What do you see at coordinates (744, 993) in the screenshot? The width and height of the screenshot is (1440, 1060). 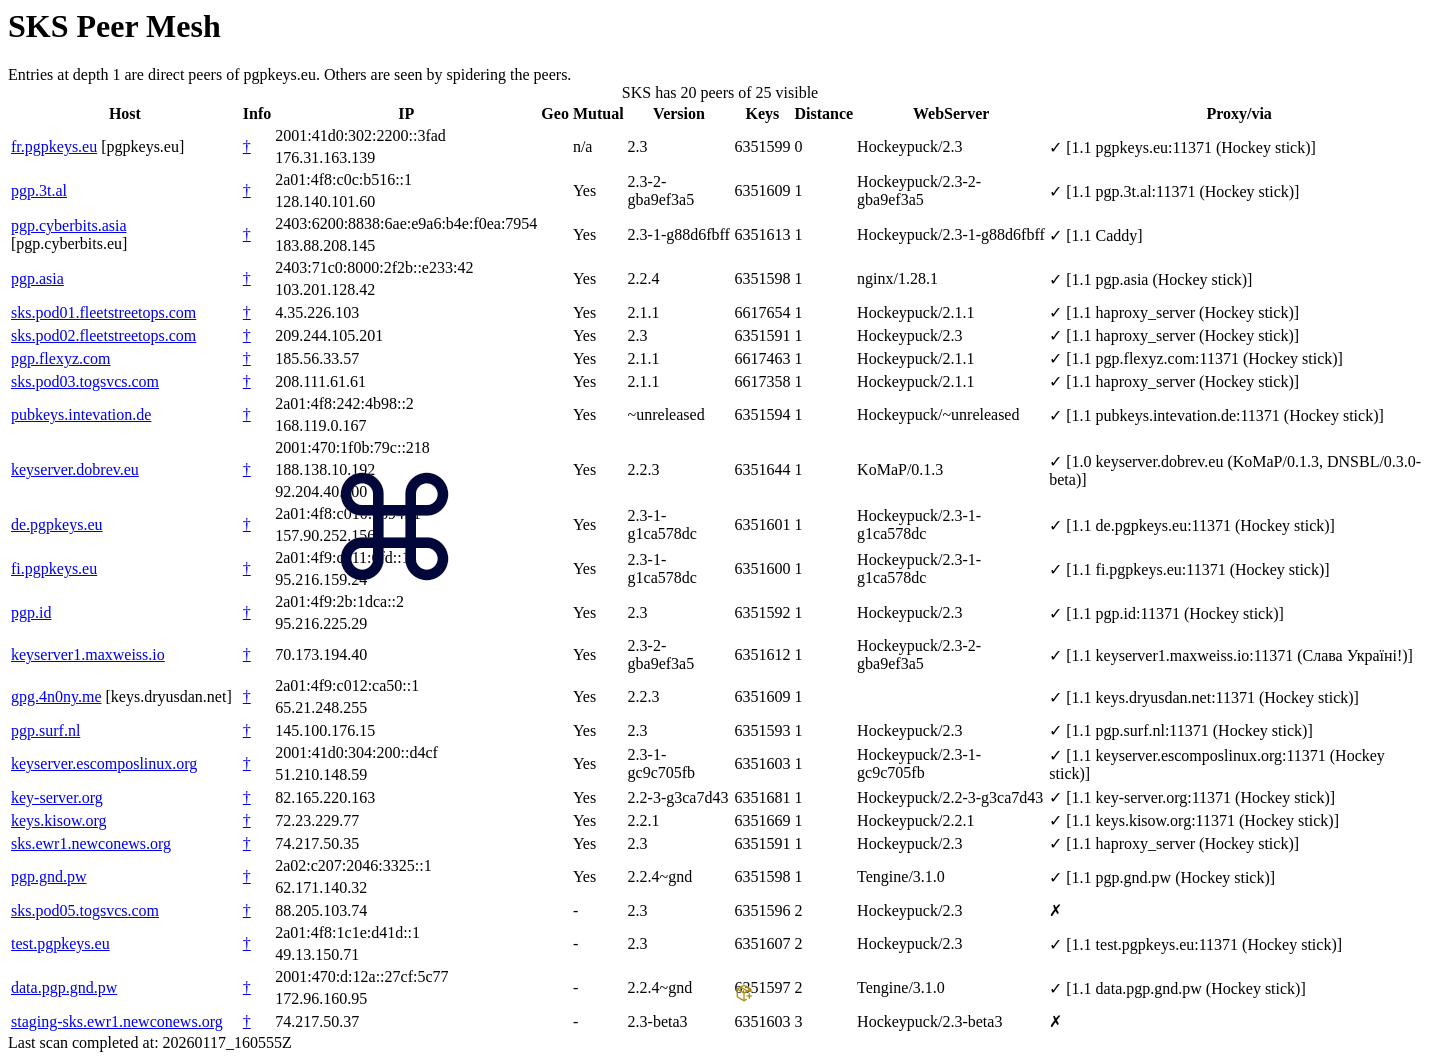 I see `add a new package or shipment` at bounding box center [744, 993].